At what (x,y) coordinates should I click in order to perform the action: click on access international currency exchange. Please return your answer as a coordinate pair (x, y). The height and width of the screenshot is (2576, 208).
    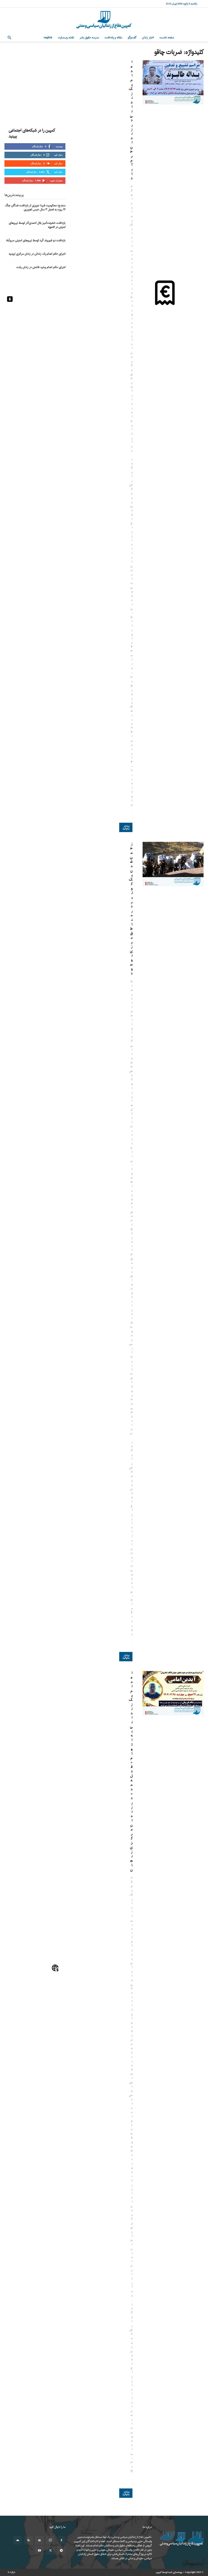
    Looking at the image, I should click on (55, 1968).